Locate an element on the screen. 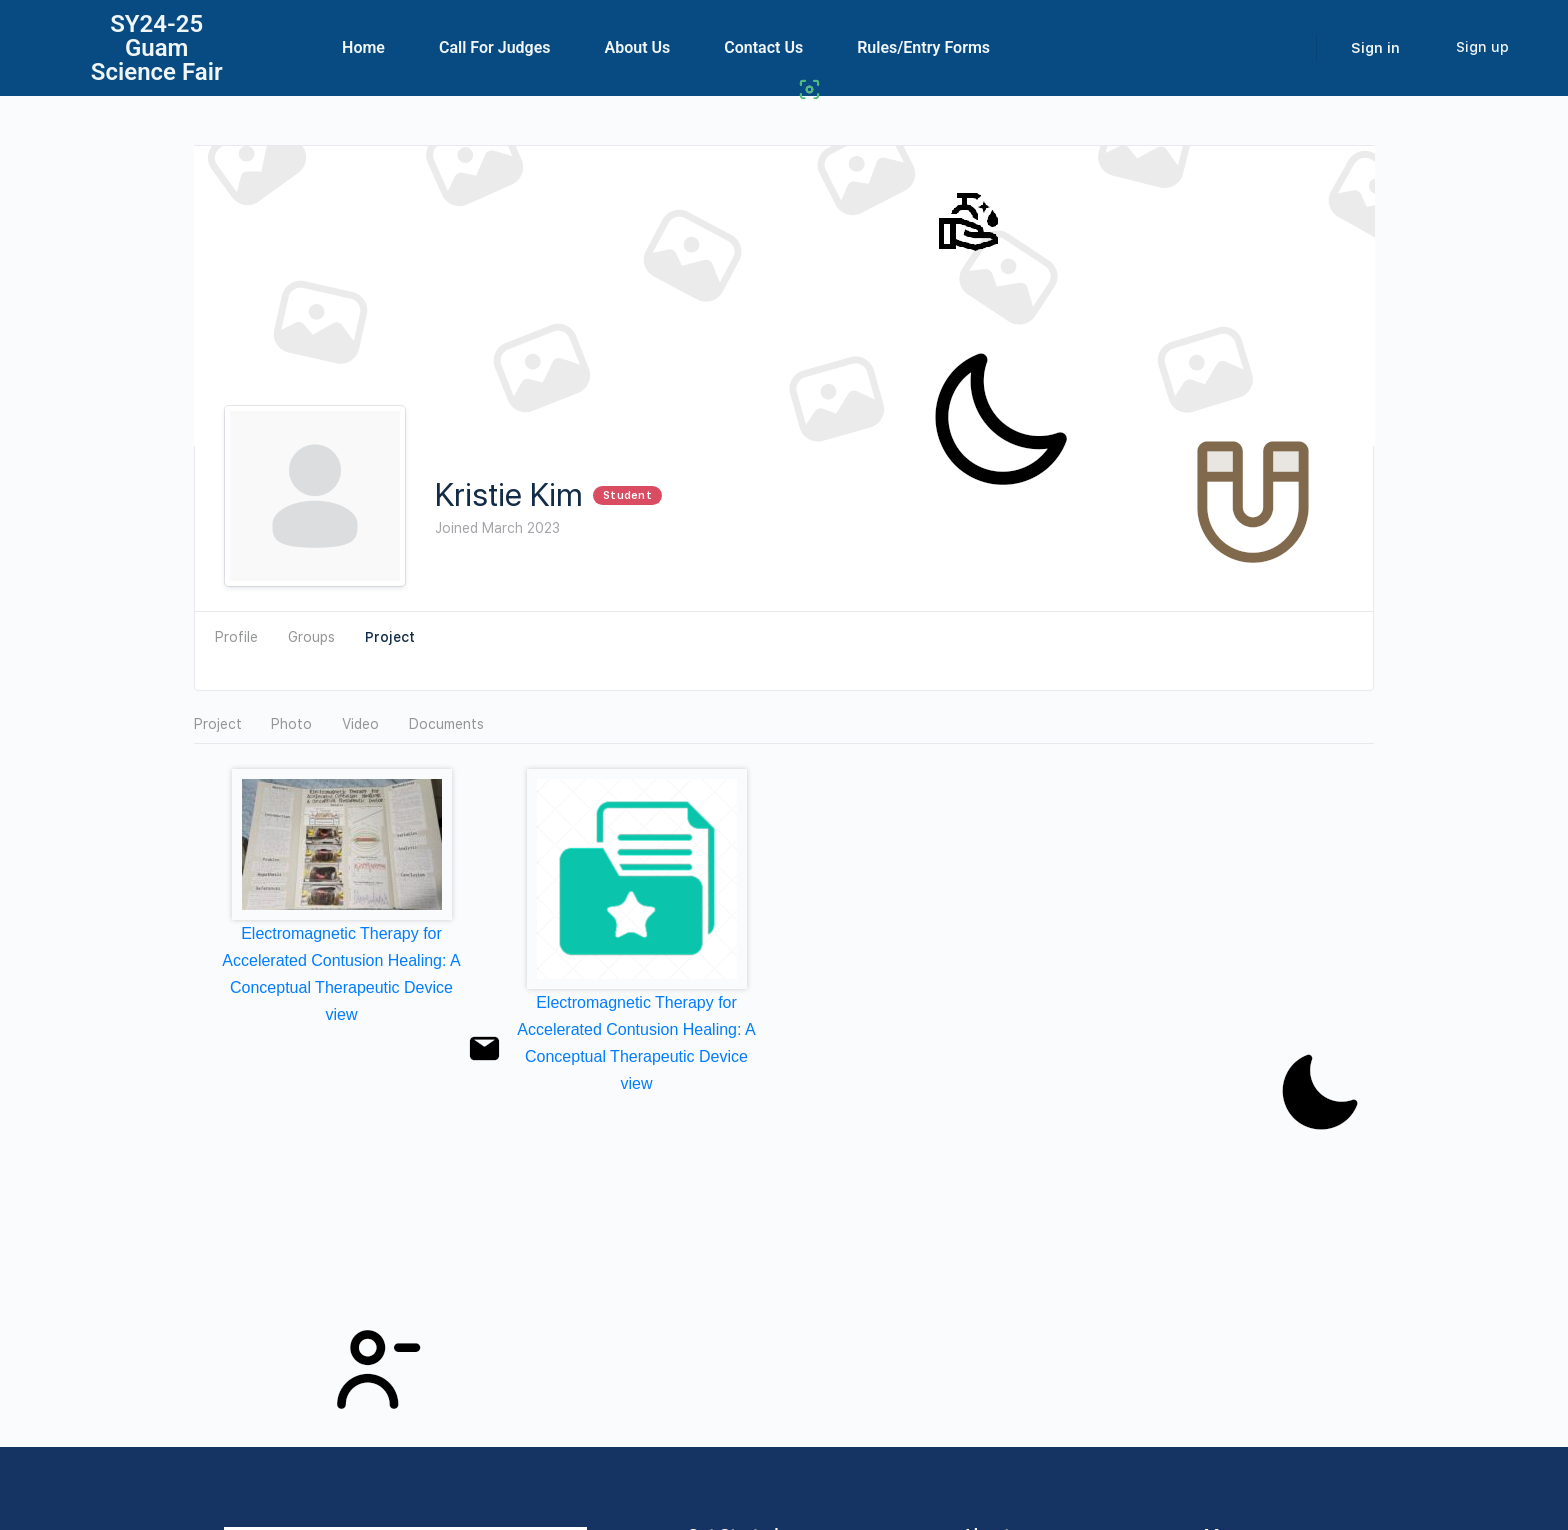 This screenshot has width=1568, height=1530. remove a contact or friend is located at coordinates (376, 1369).